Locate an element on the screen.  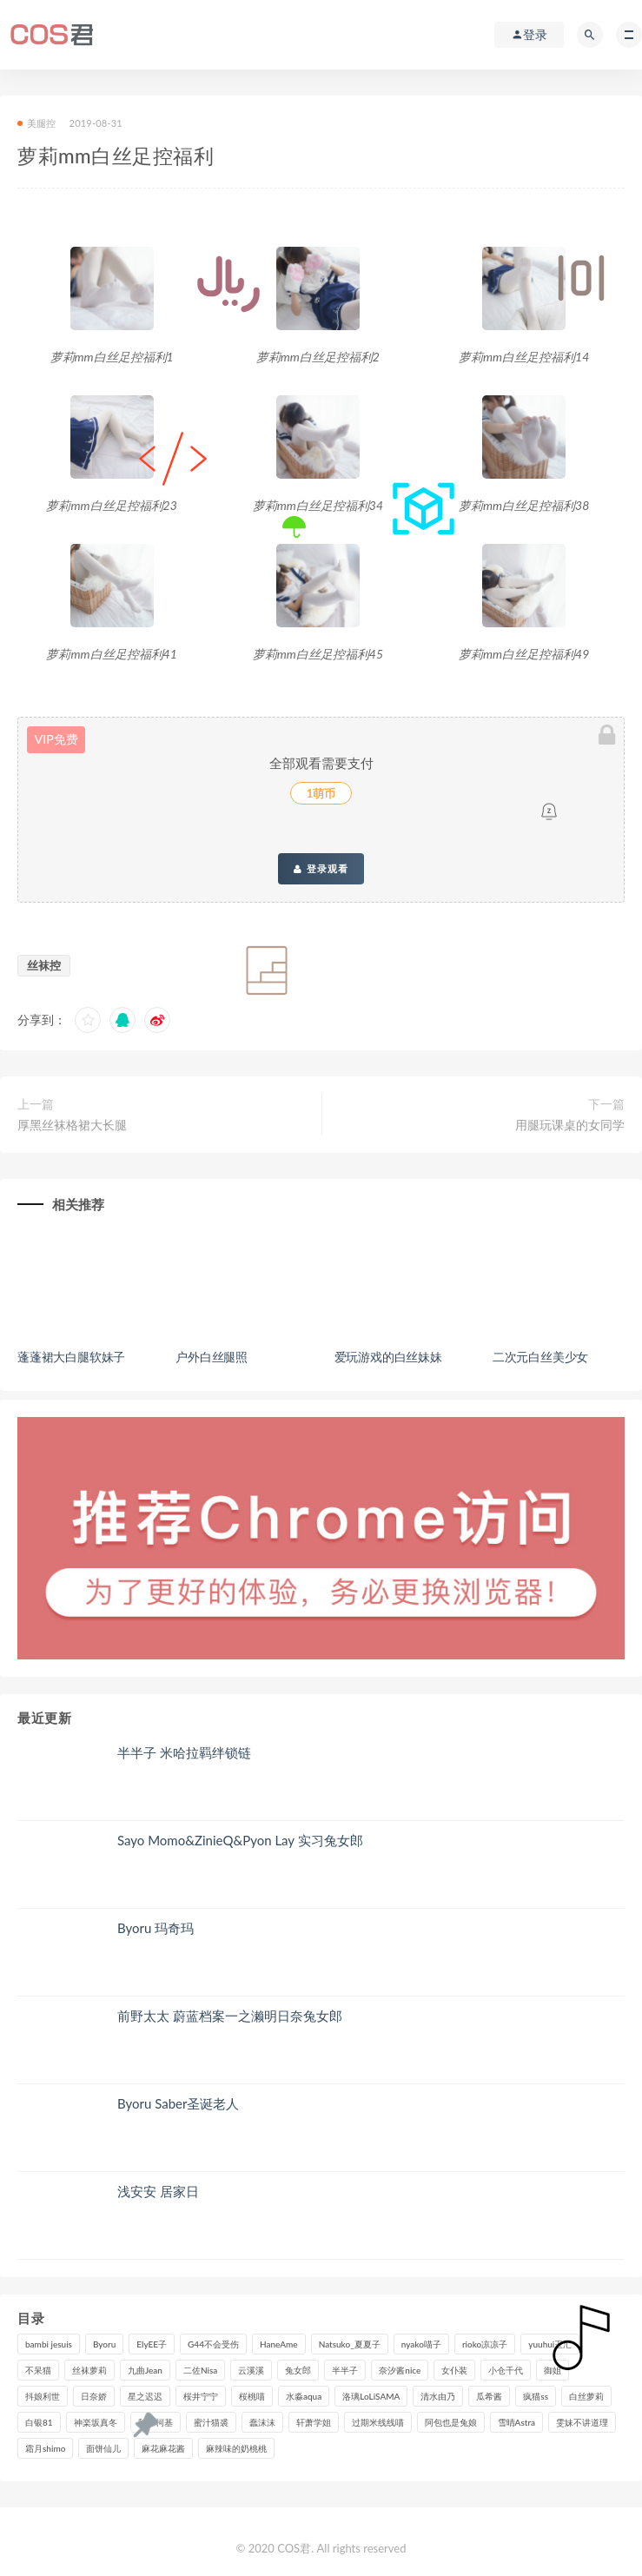
snooze notifications is located at coordinates (549, 811).